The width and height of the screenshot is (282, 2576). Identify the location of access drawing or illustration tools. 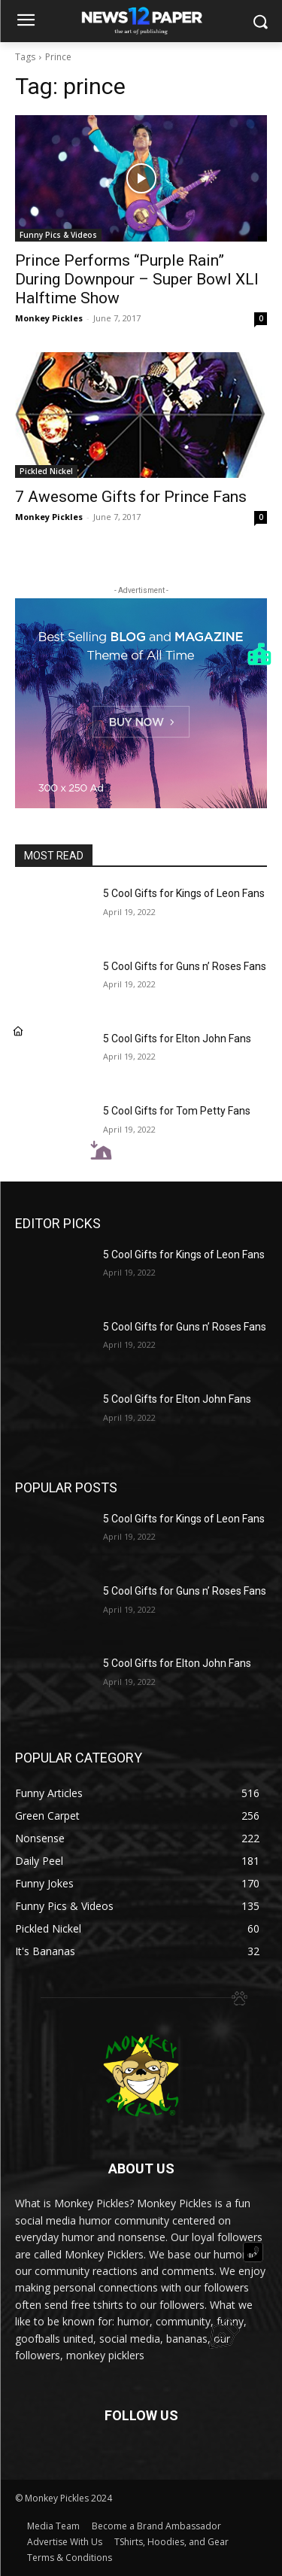
(223, 2335).